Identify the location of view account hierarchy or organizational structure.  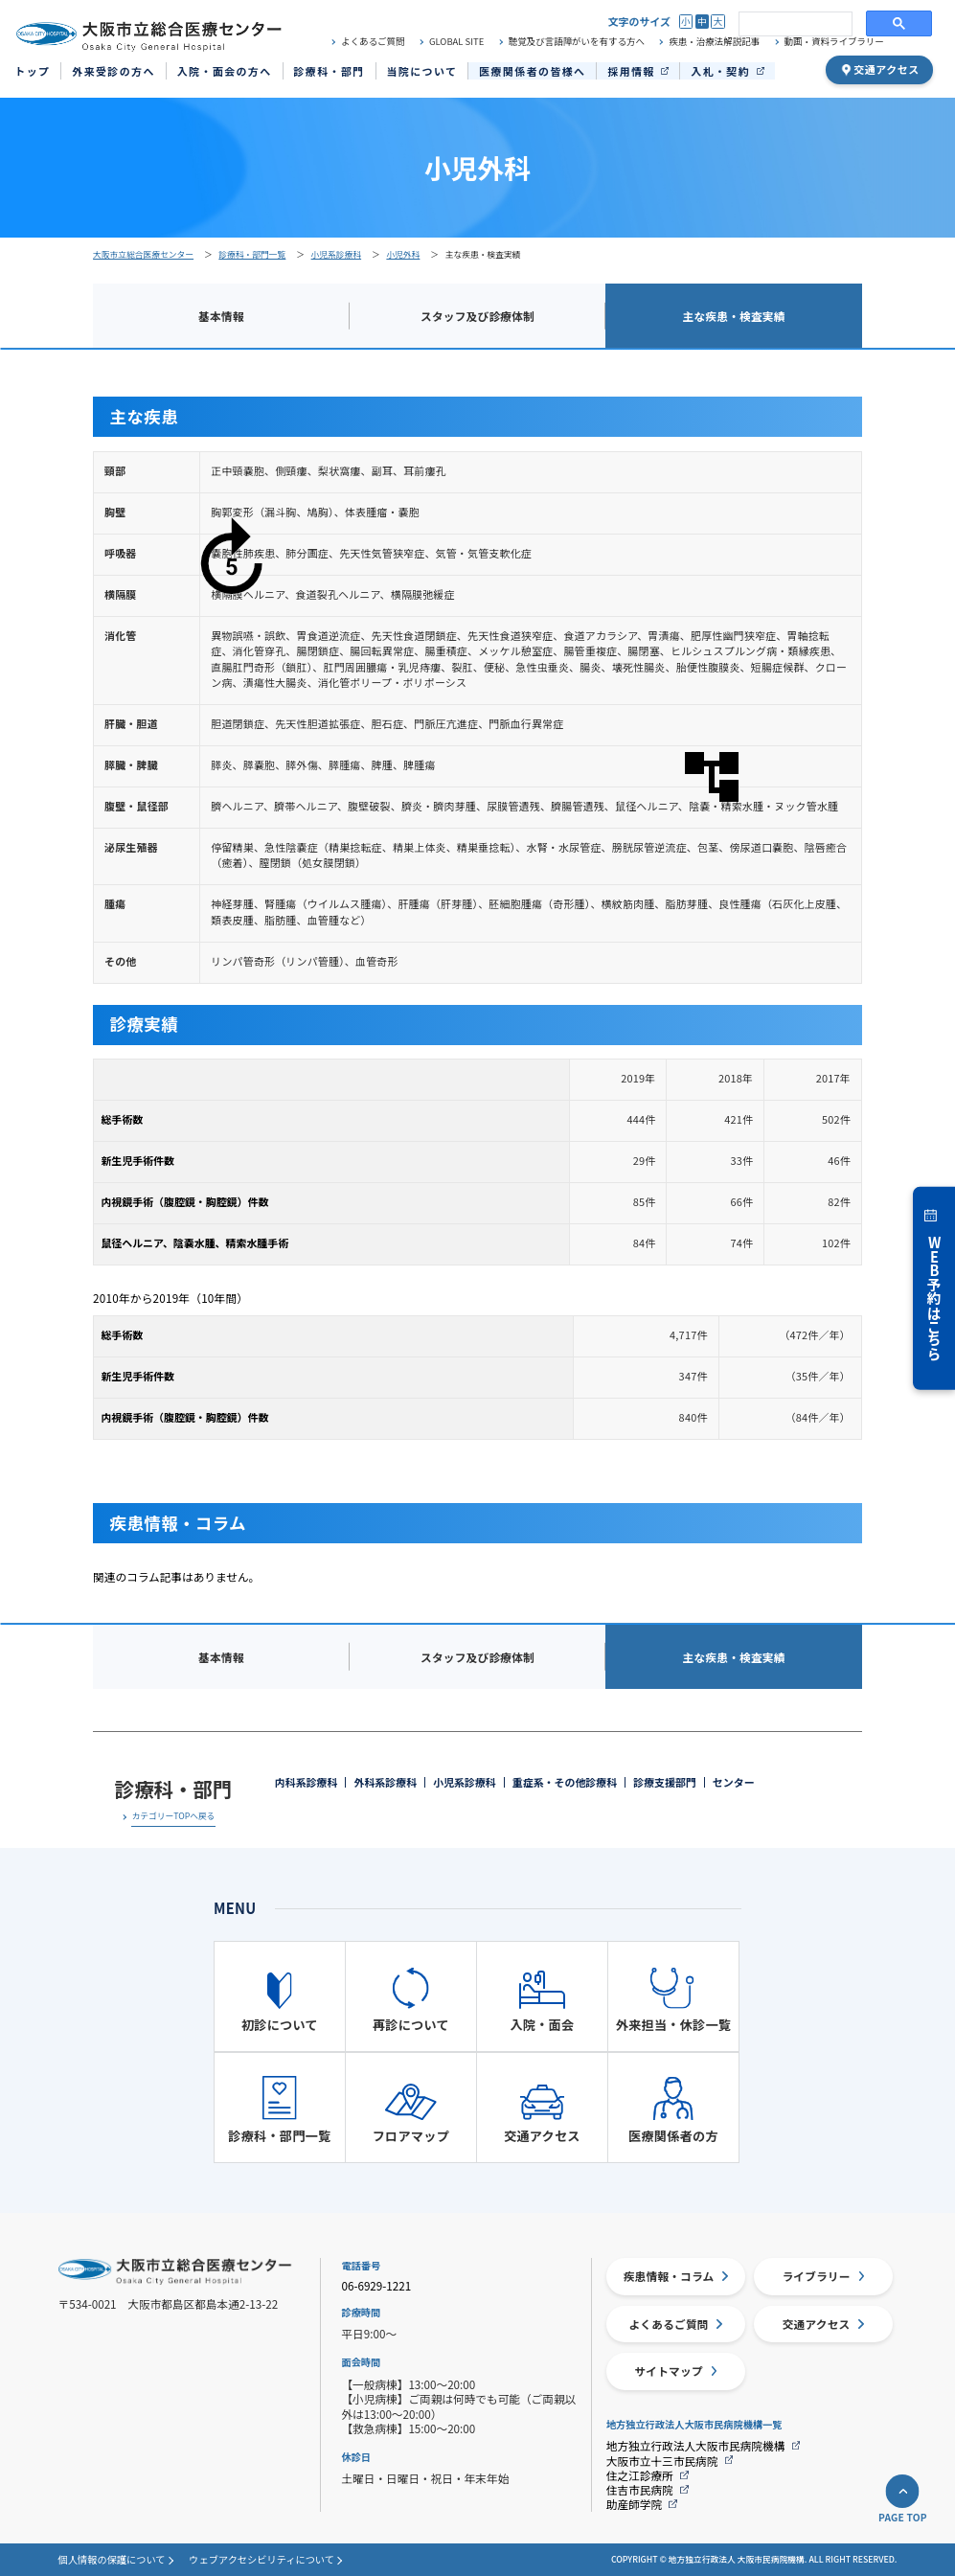
(712, 777).